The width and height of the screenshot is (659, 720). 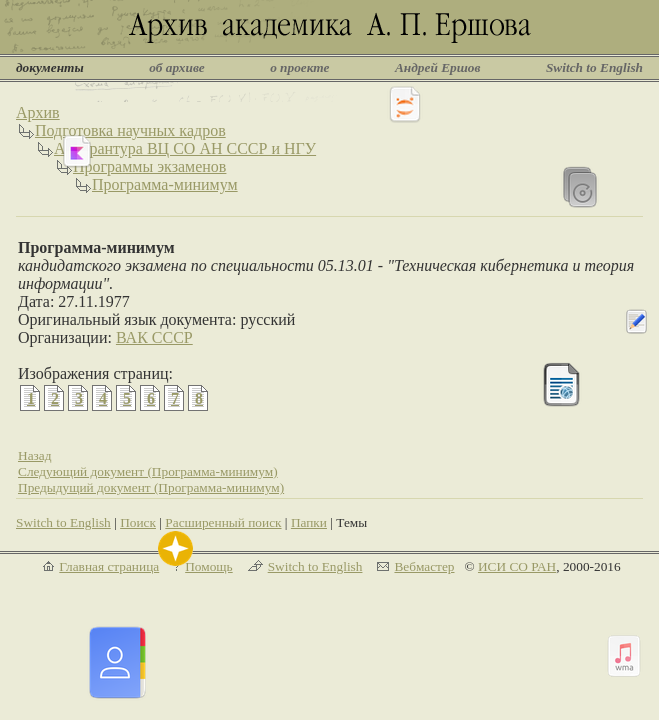 What do you see at coordinates (117, 662) in the screenshot?
I see `open the contacts or address book app` at bounding box center [117, 662].